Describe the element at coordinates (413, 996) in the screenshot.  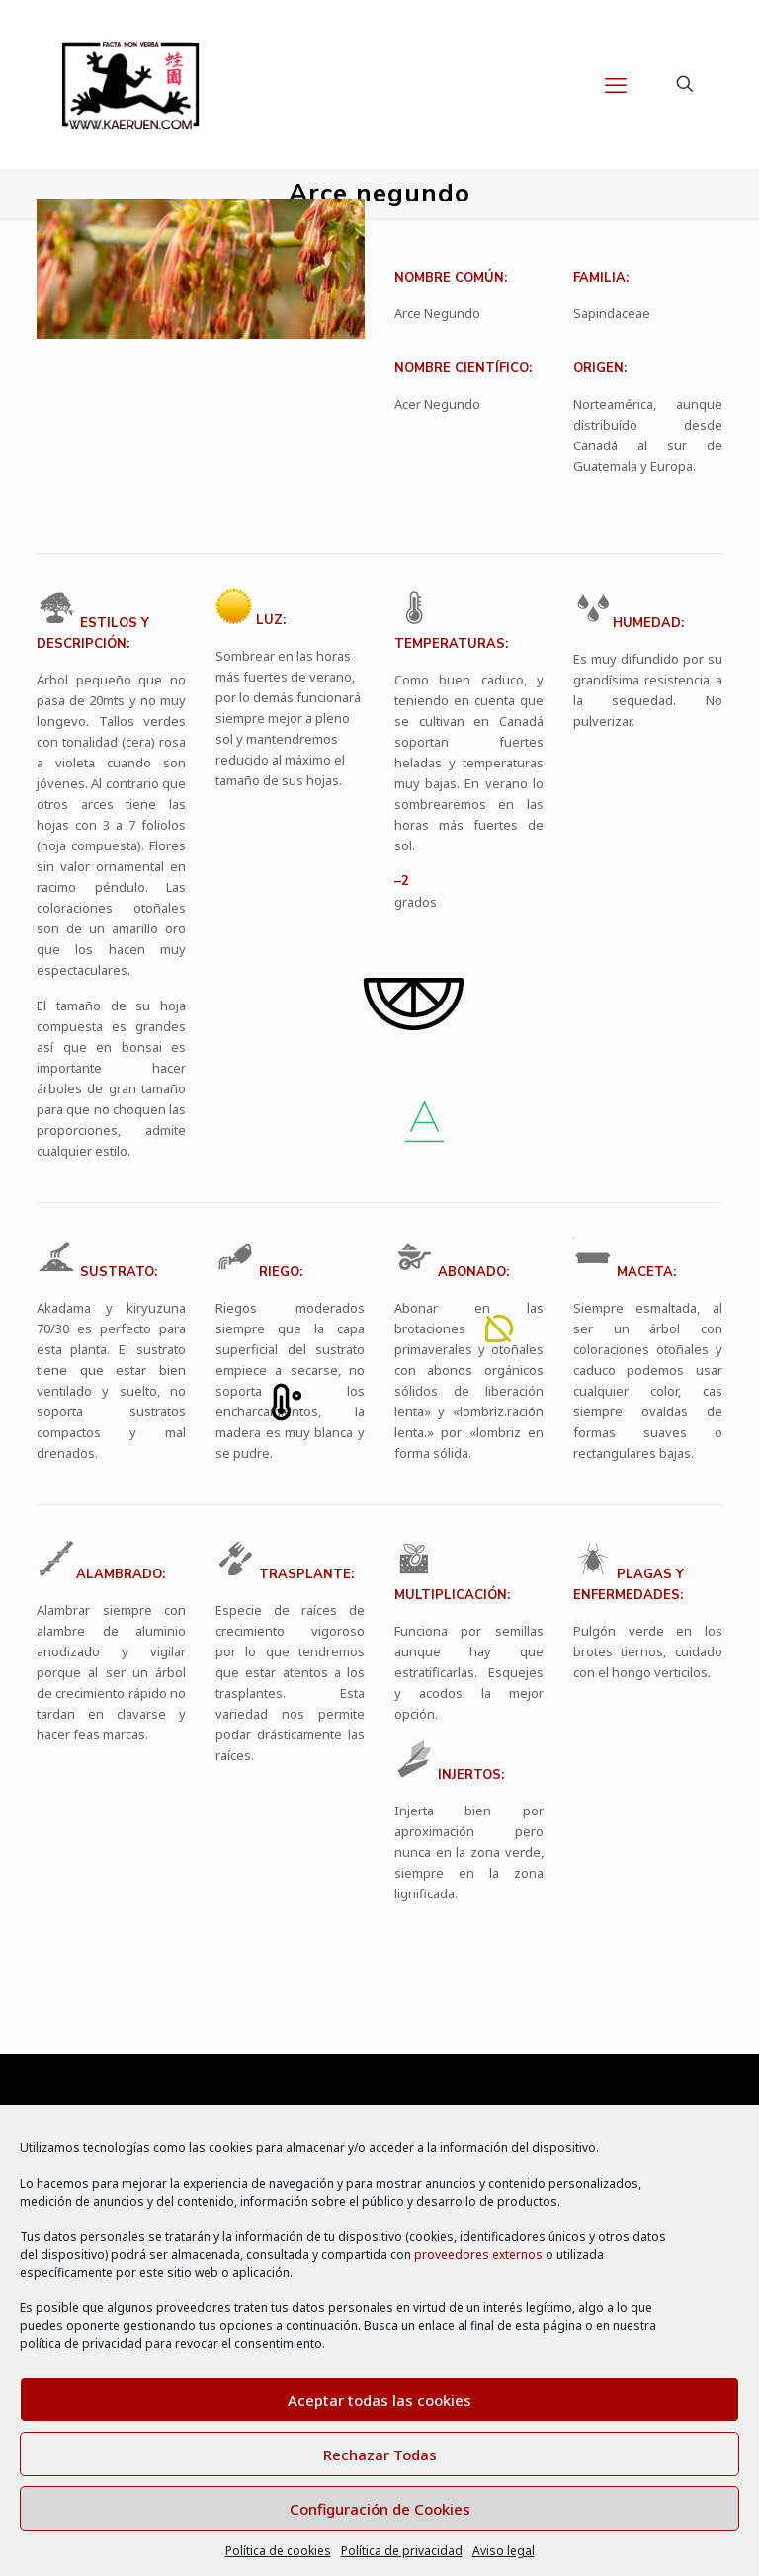
I see `indicates citrus or fruit-related content` at that location.